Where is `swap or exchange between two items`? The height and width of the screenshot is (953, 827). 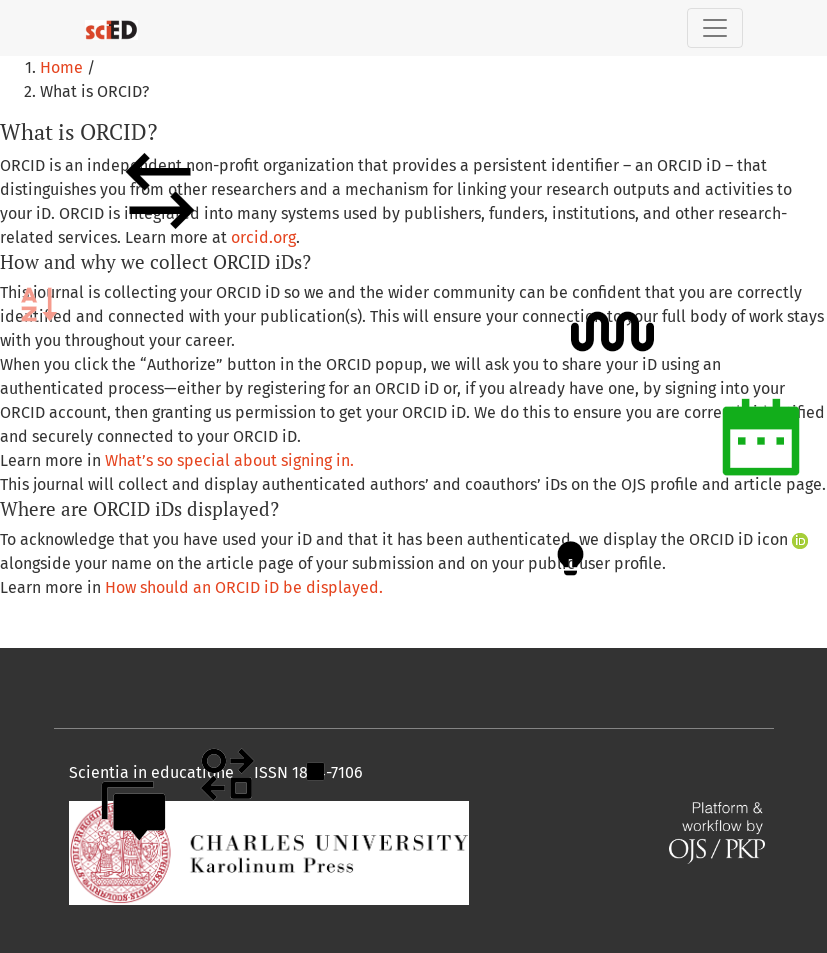
swap or exchange between two items is located at coordinates (227, 774).